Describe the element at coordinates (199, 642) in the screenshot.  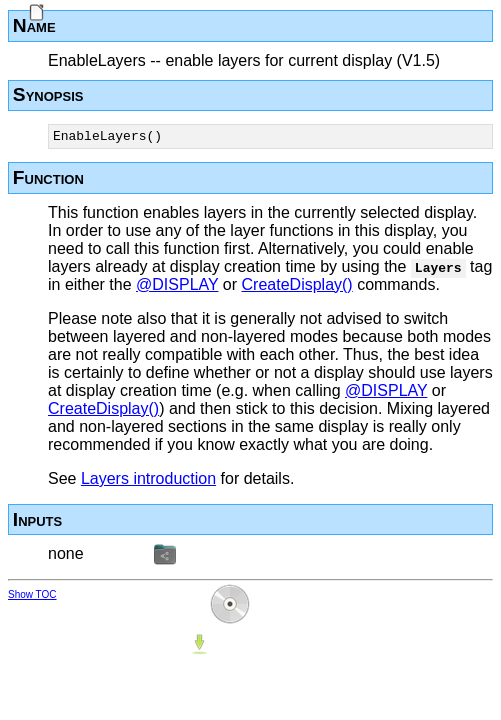
I see `save the current file or document` at that location.